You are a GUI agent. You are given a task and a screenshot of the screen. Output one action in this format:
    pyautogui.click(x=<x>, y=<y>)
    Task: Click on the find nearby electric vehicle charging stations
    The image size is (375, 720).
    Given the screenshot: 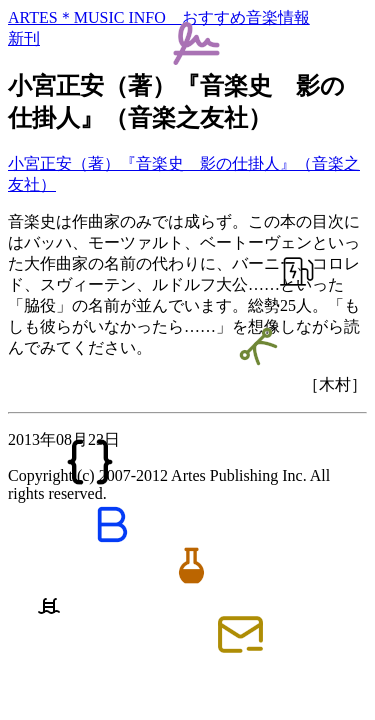 What is the action you would take?
    pyautogui.click(x=295, y=271)
    